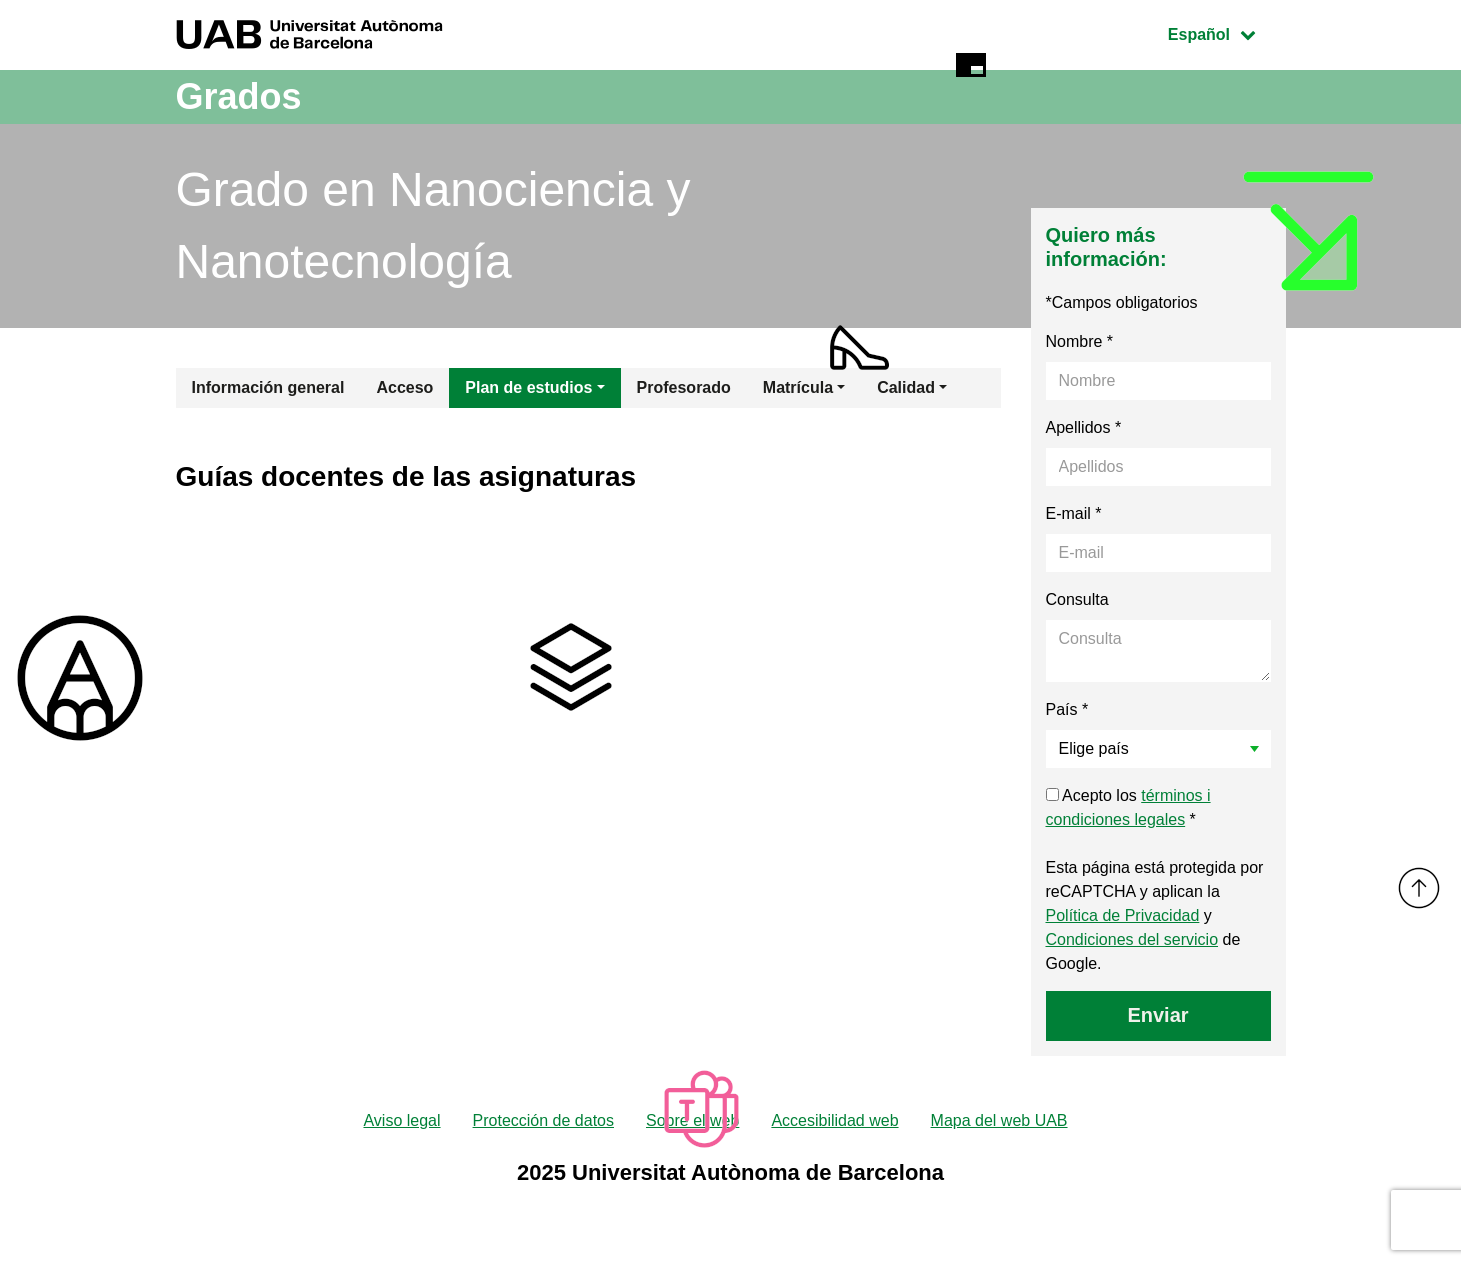 The height and width of the screenshot is (1264, 1461). Describe the element at coordinates (80, 678) in the screenshot. I see `edit your profile` at that location.